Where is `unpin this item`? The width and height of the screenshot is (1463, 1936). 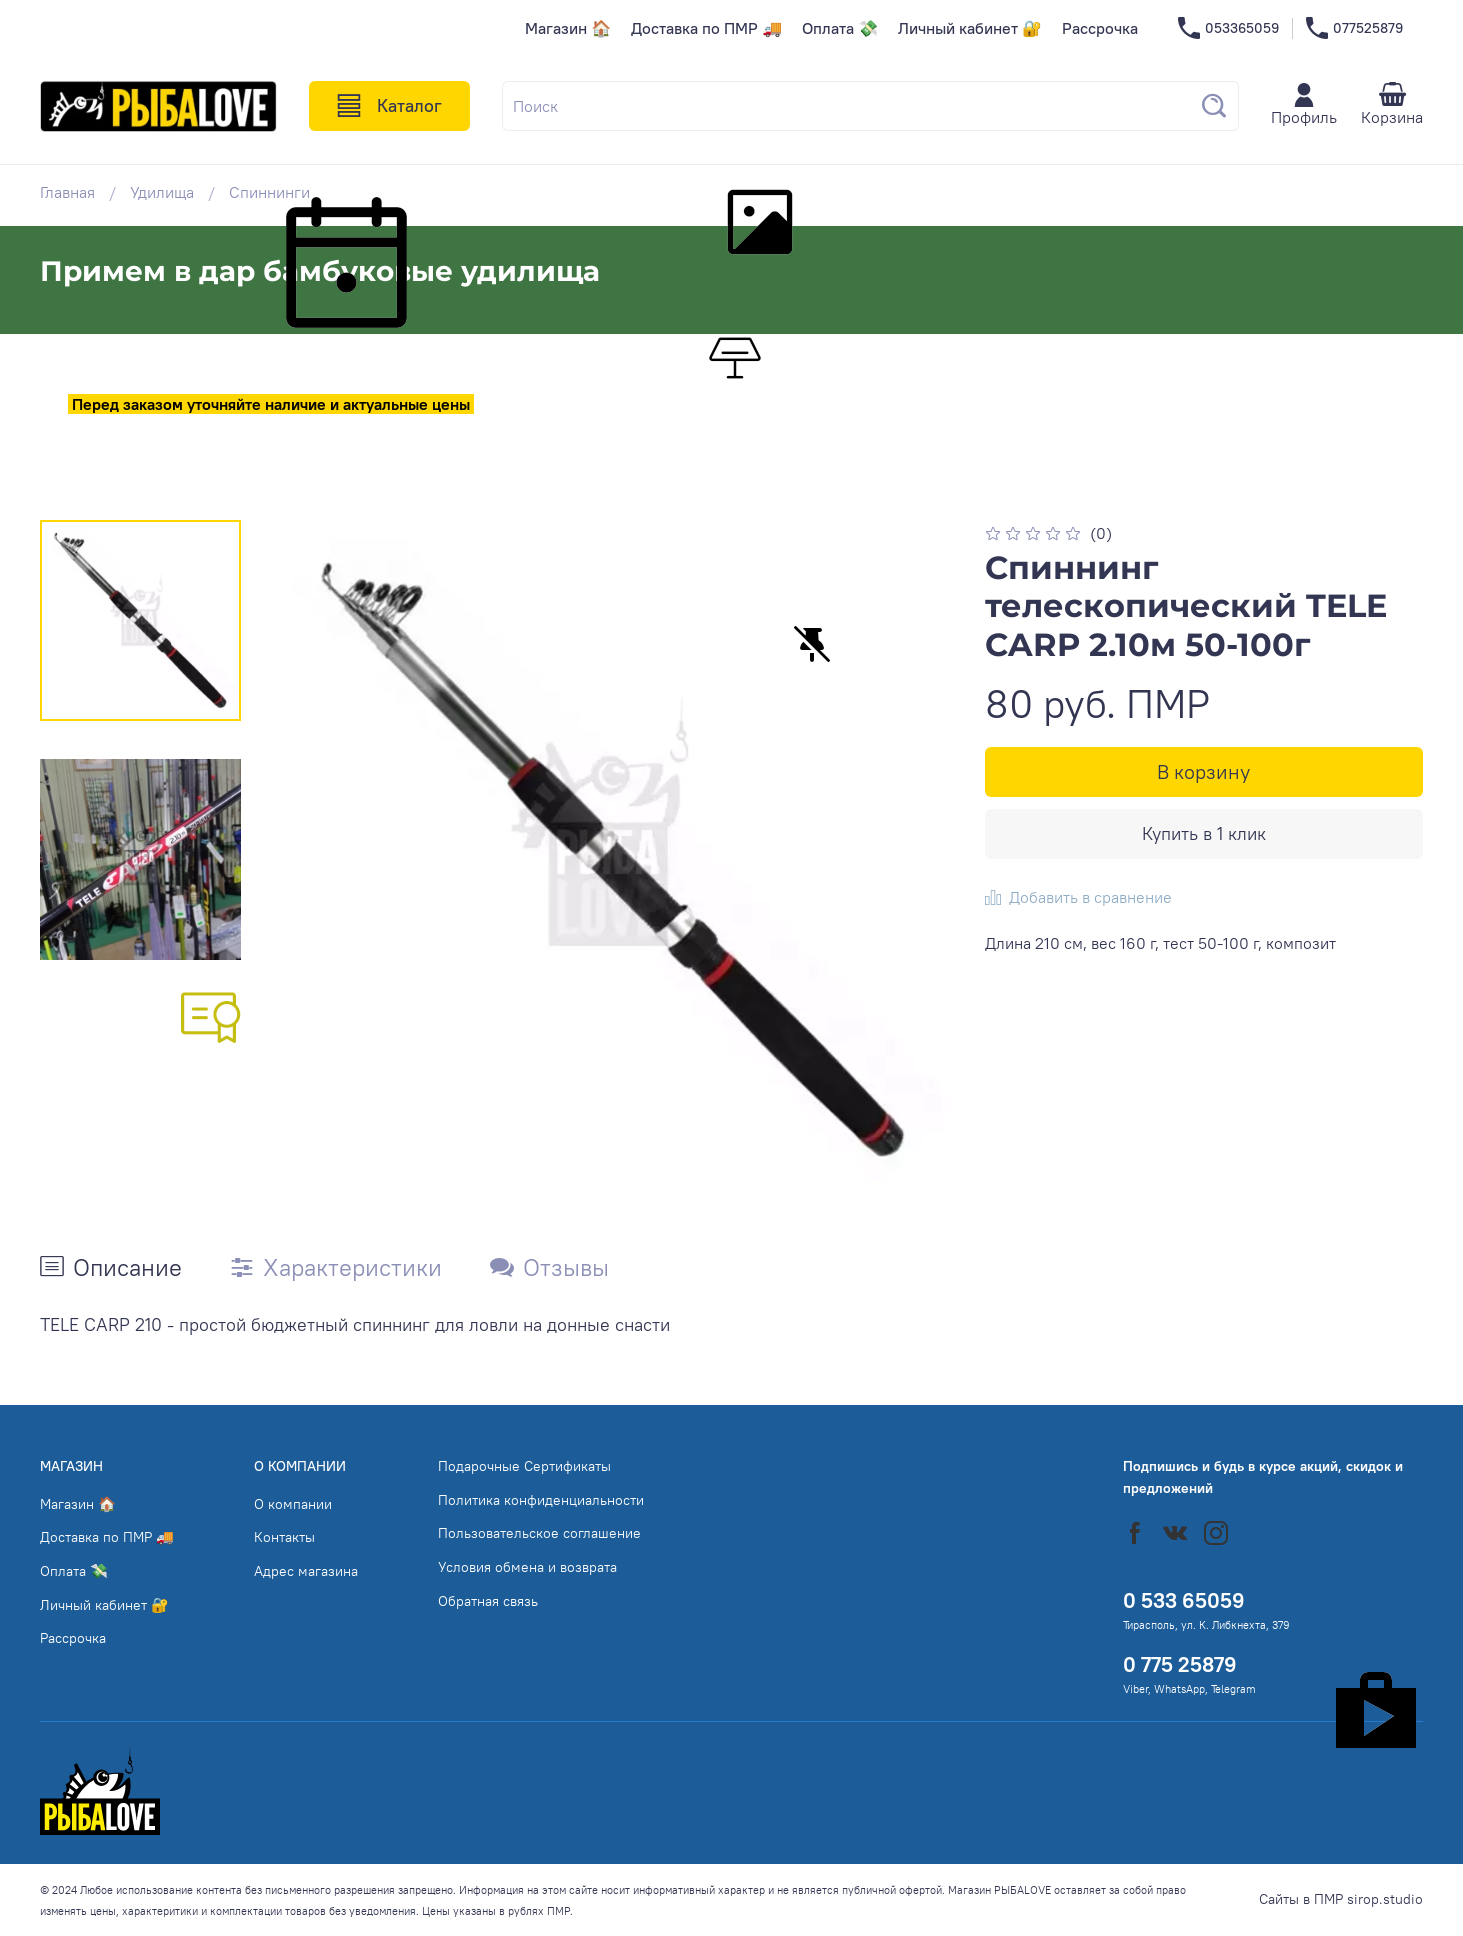 unpin this item is located at coordinates (812, 644).